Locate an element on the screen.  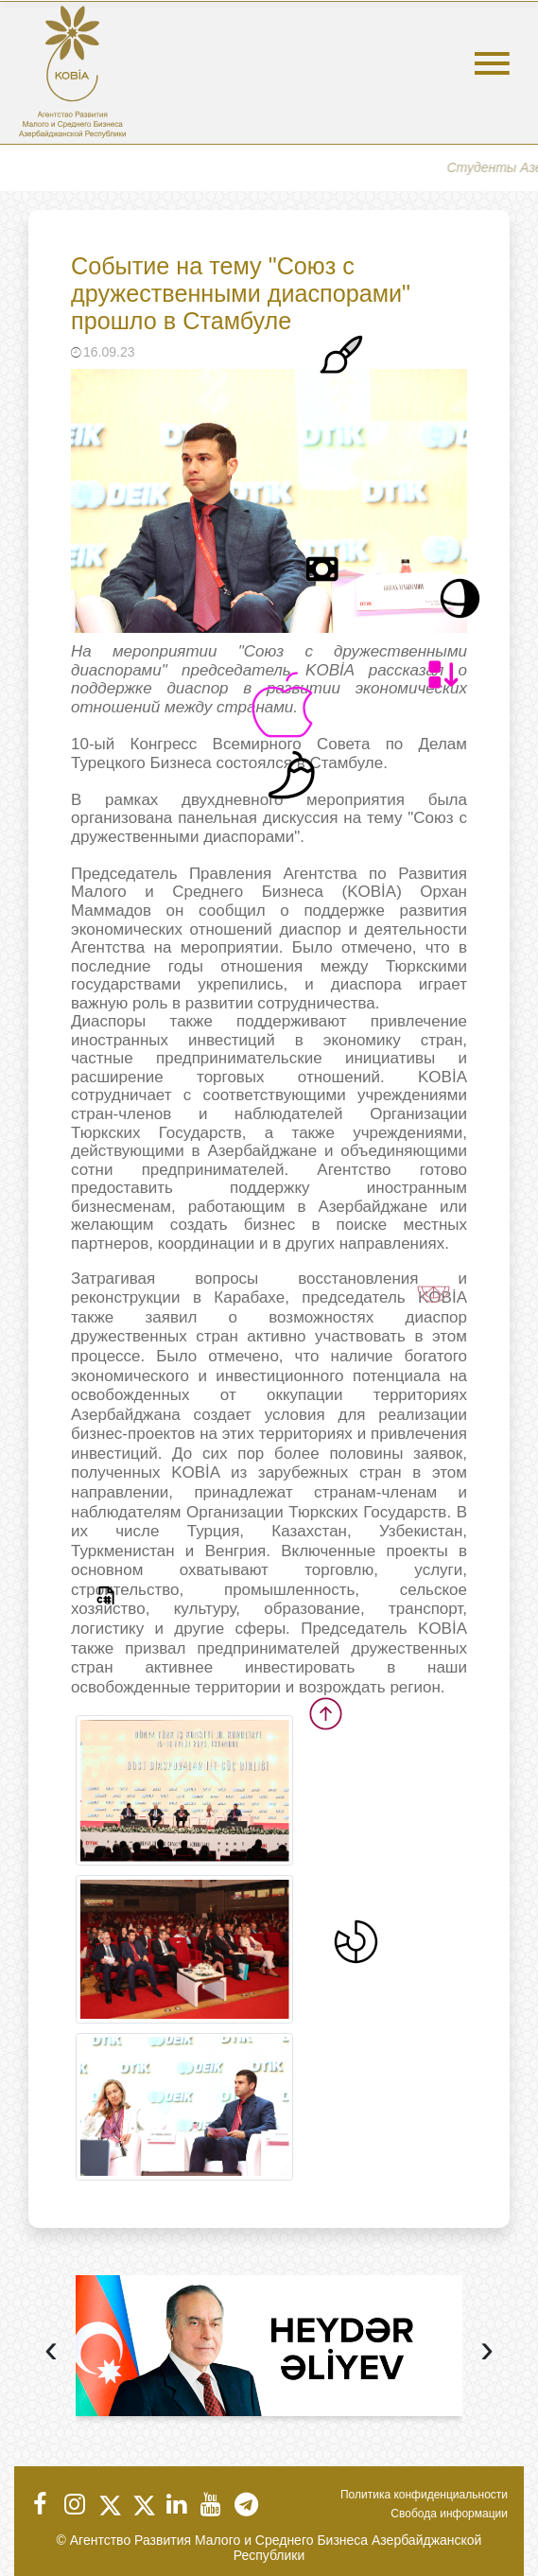
indicates a 3D or globe-related feature is located at coordinates (460, 598).